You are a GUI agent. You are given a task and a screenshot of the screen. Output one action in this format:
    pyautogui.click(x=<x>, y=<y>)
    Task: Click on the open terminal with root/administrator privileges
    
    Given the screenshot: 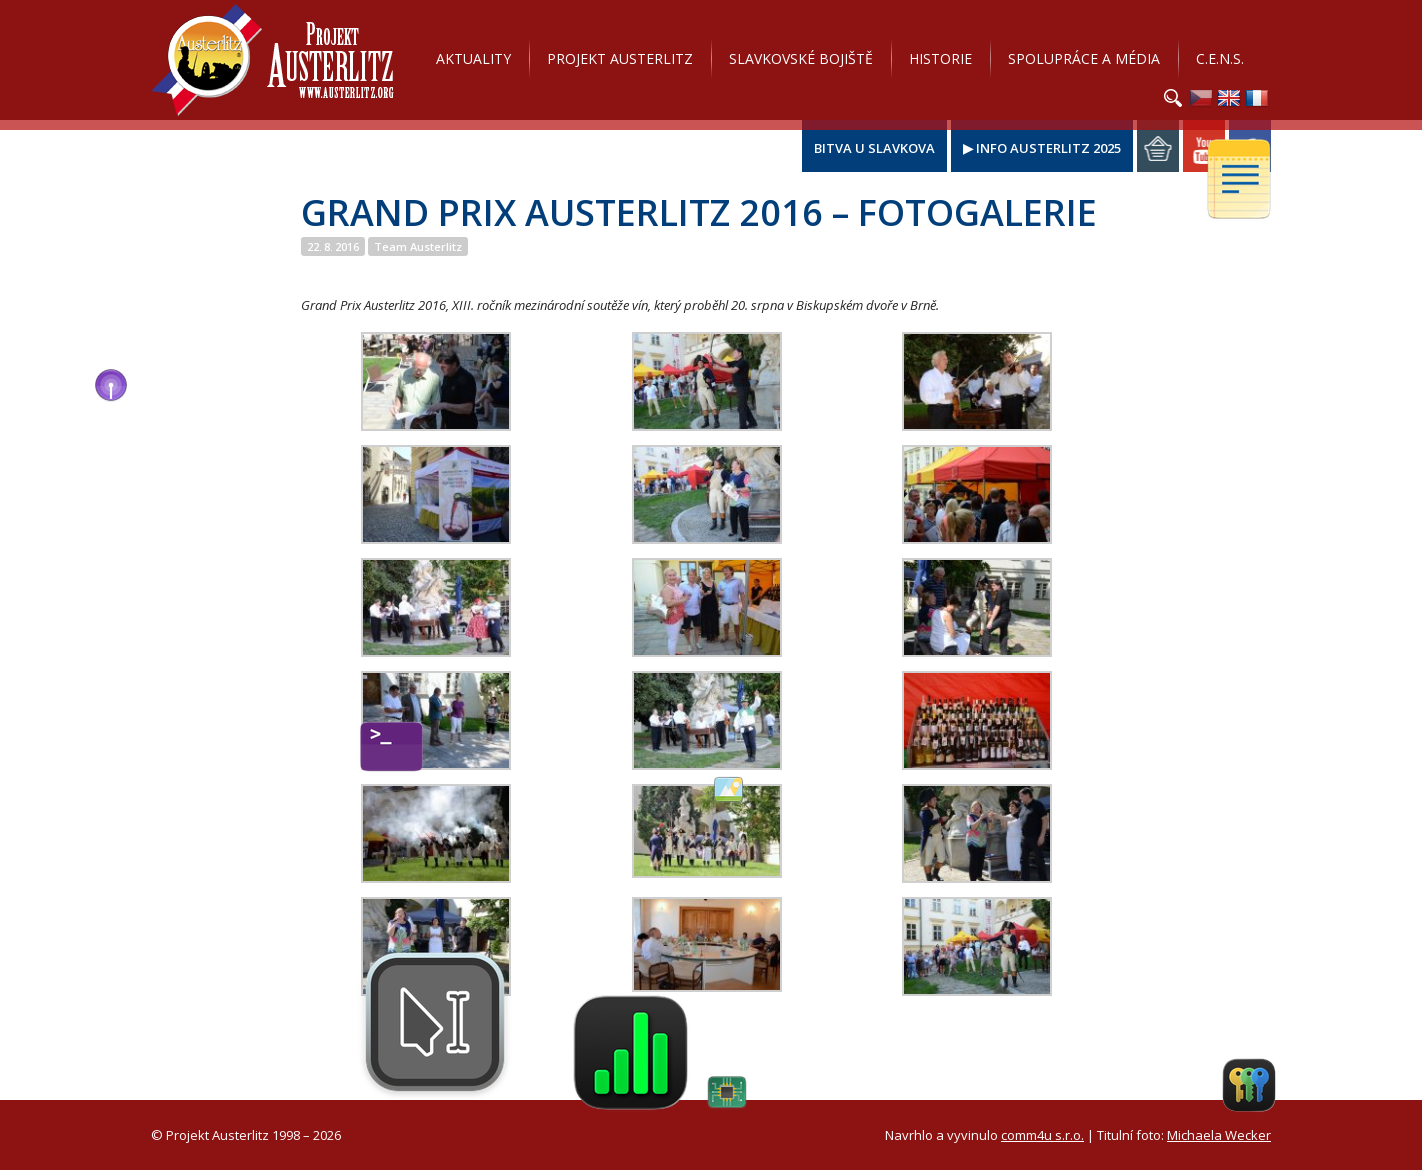 What is the action you would take?
    pyautogui.click(x=391, y=746)
    